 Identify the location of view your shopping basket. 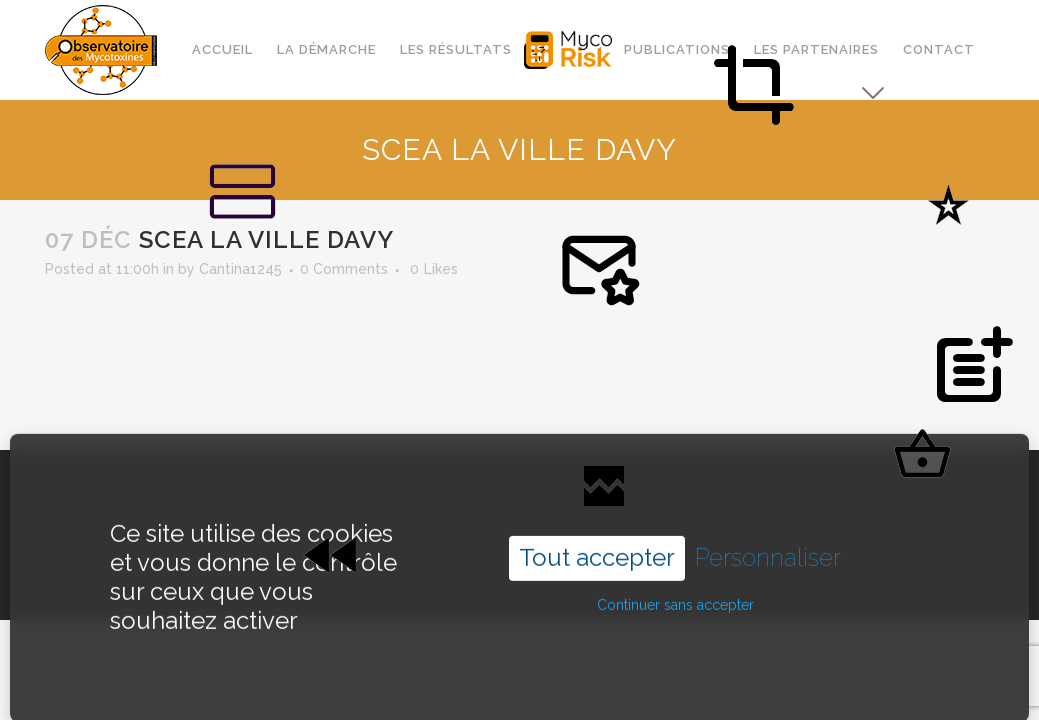
(922, 454).